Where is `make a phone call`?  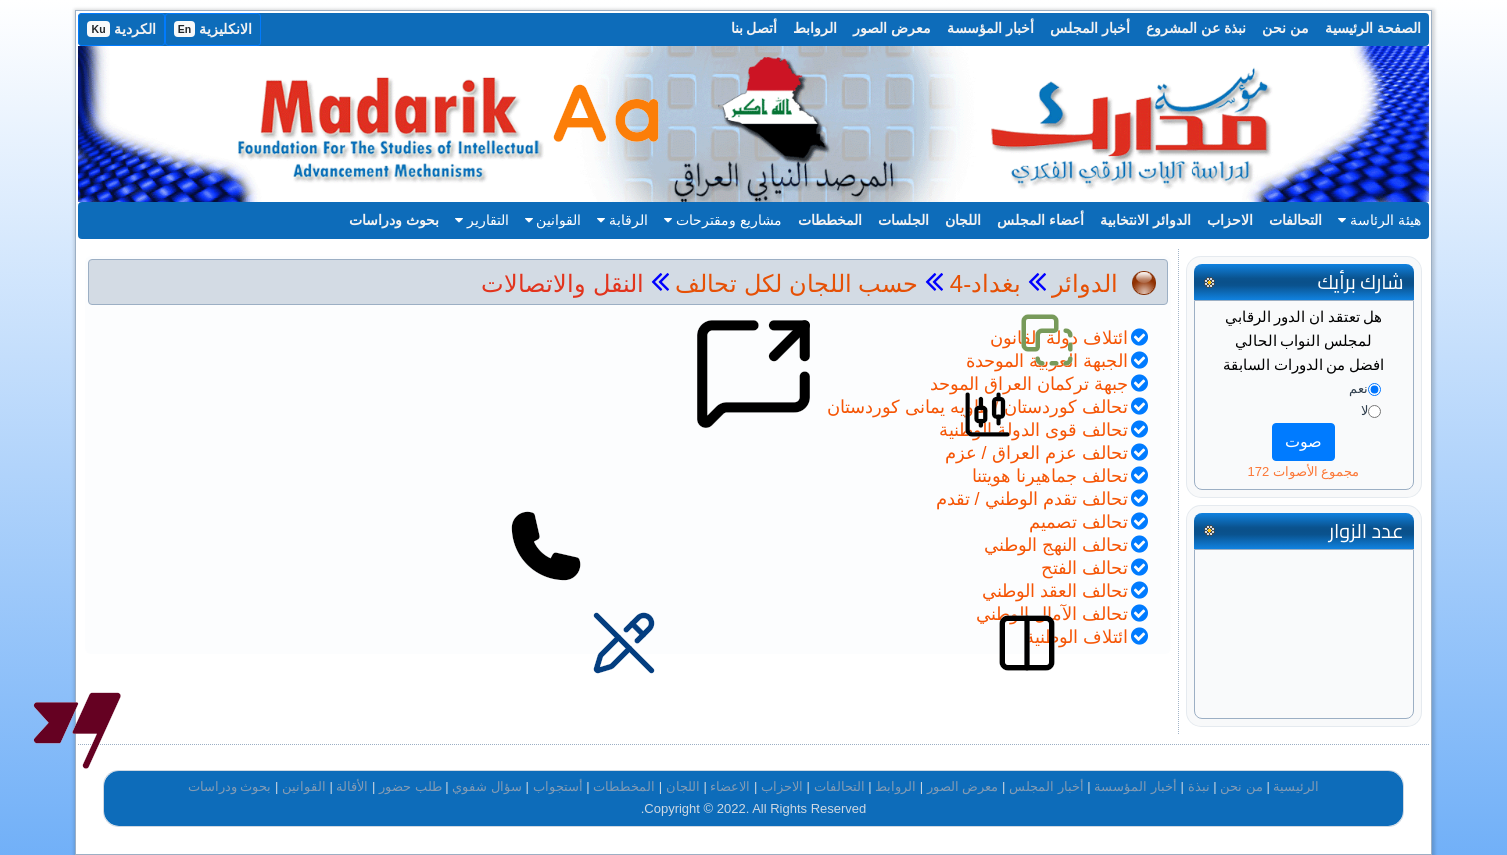
make a phone call is located at coordinates (546, 546).